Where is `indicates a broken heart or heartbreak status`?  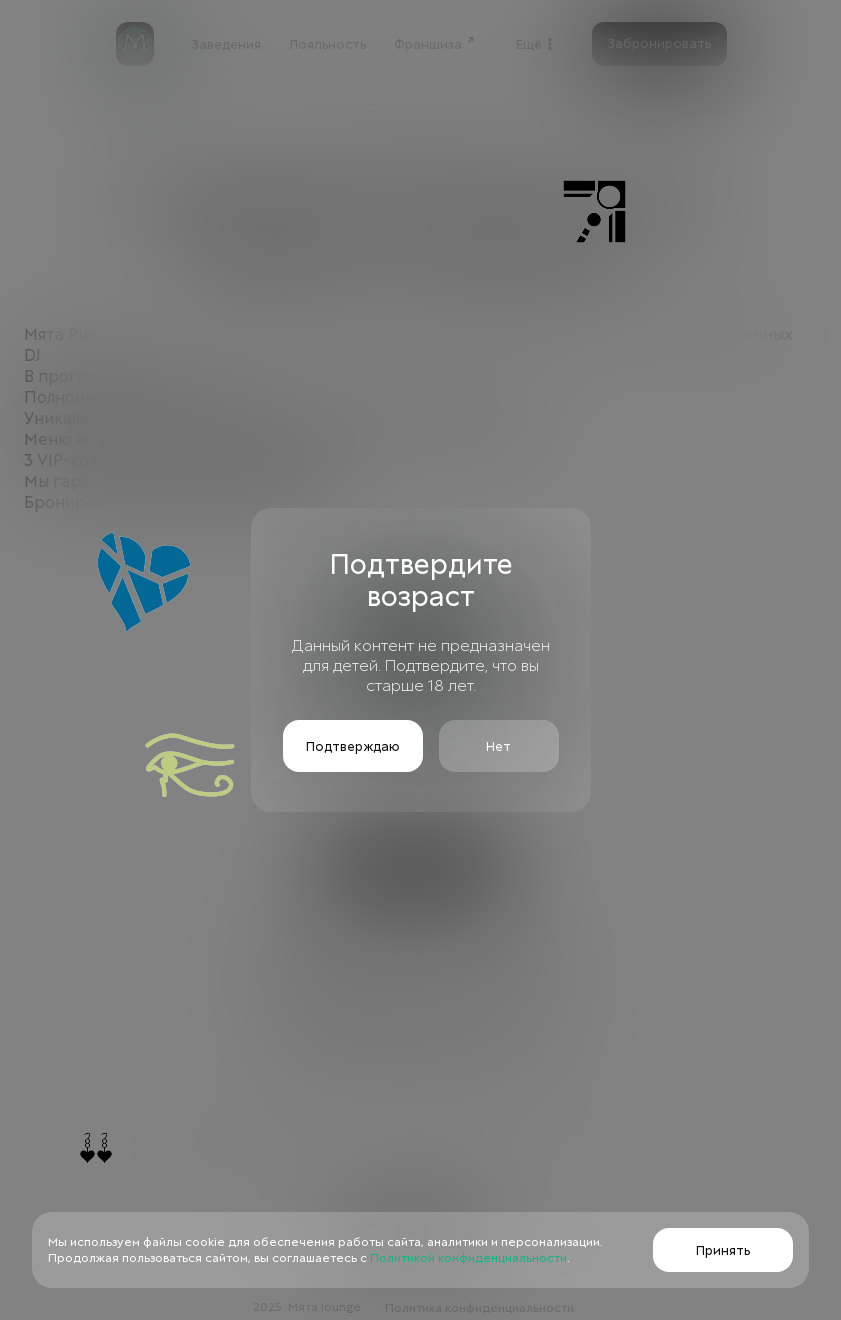
indicates a broken heart or heartbreak status is located at coordinates (143, 582).